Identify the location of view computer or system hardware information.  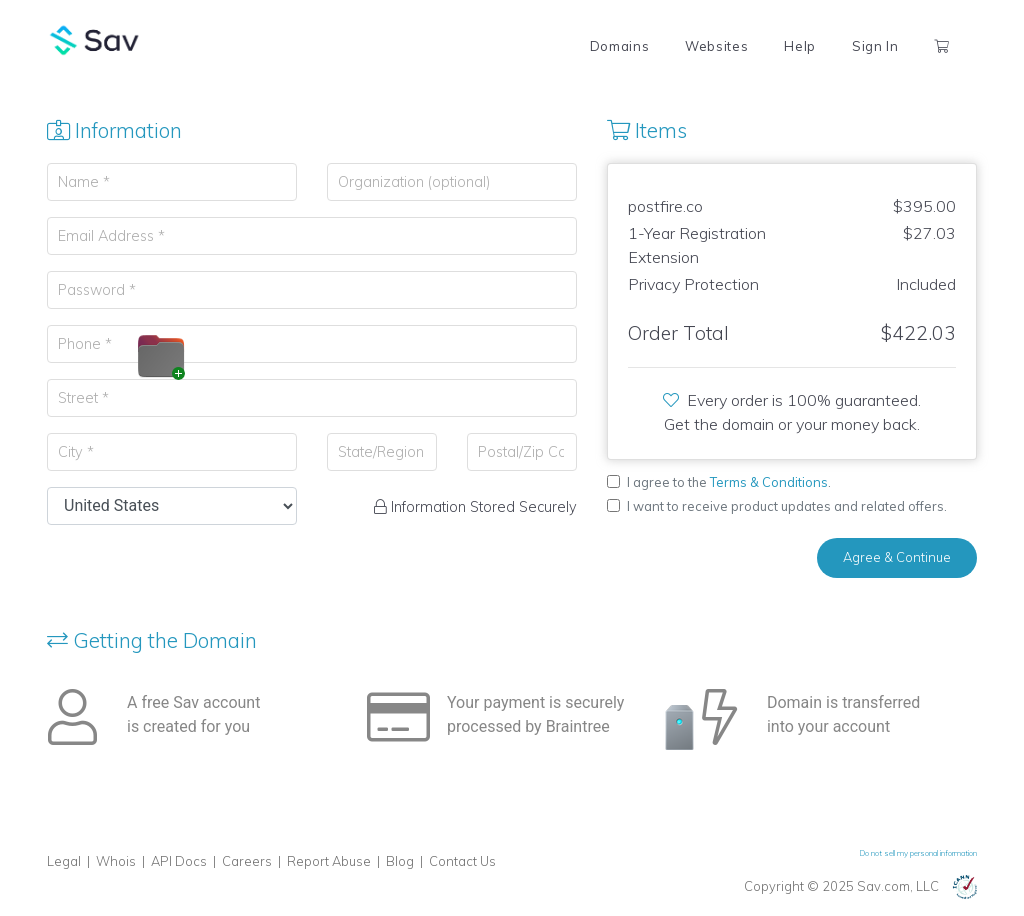
(679, 727).